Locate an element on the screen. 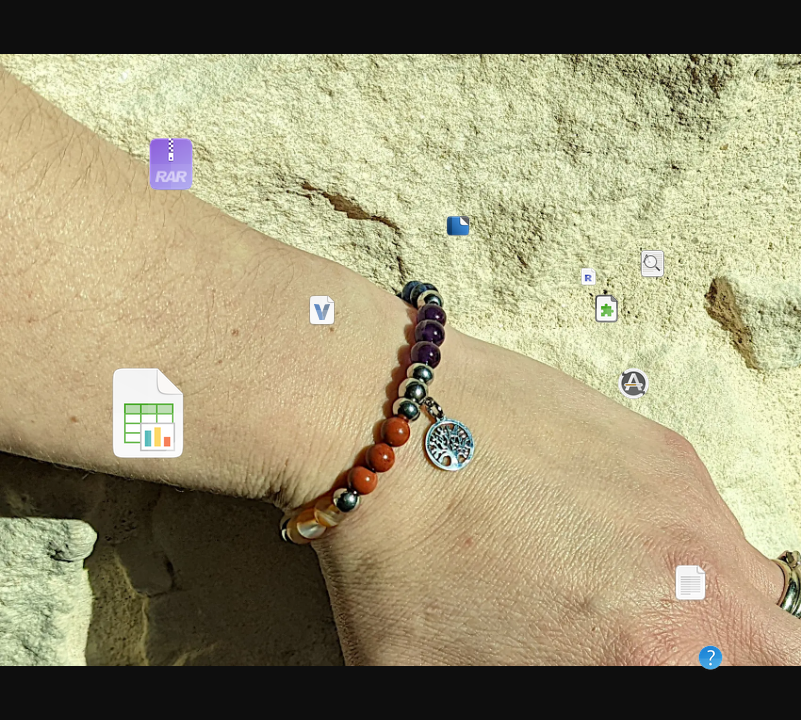 This screenshot has width=801, height=720. open the help center or documentation is located at coordinates (710, 657).